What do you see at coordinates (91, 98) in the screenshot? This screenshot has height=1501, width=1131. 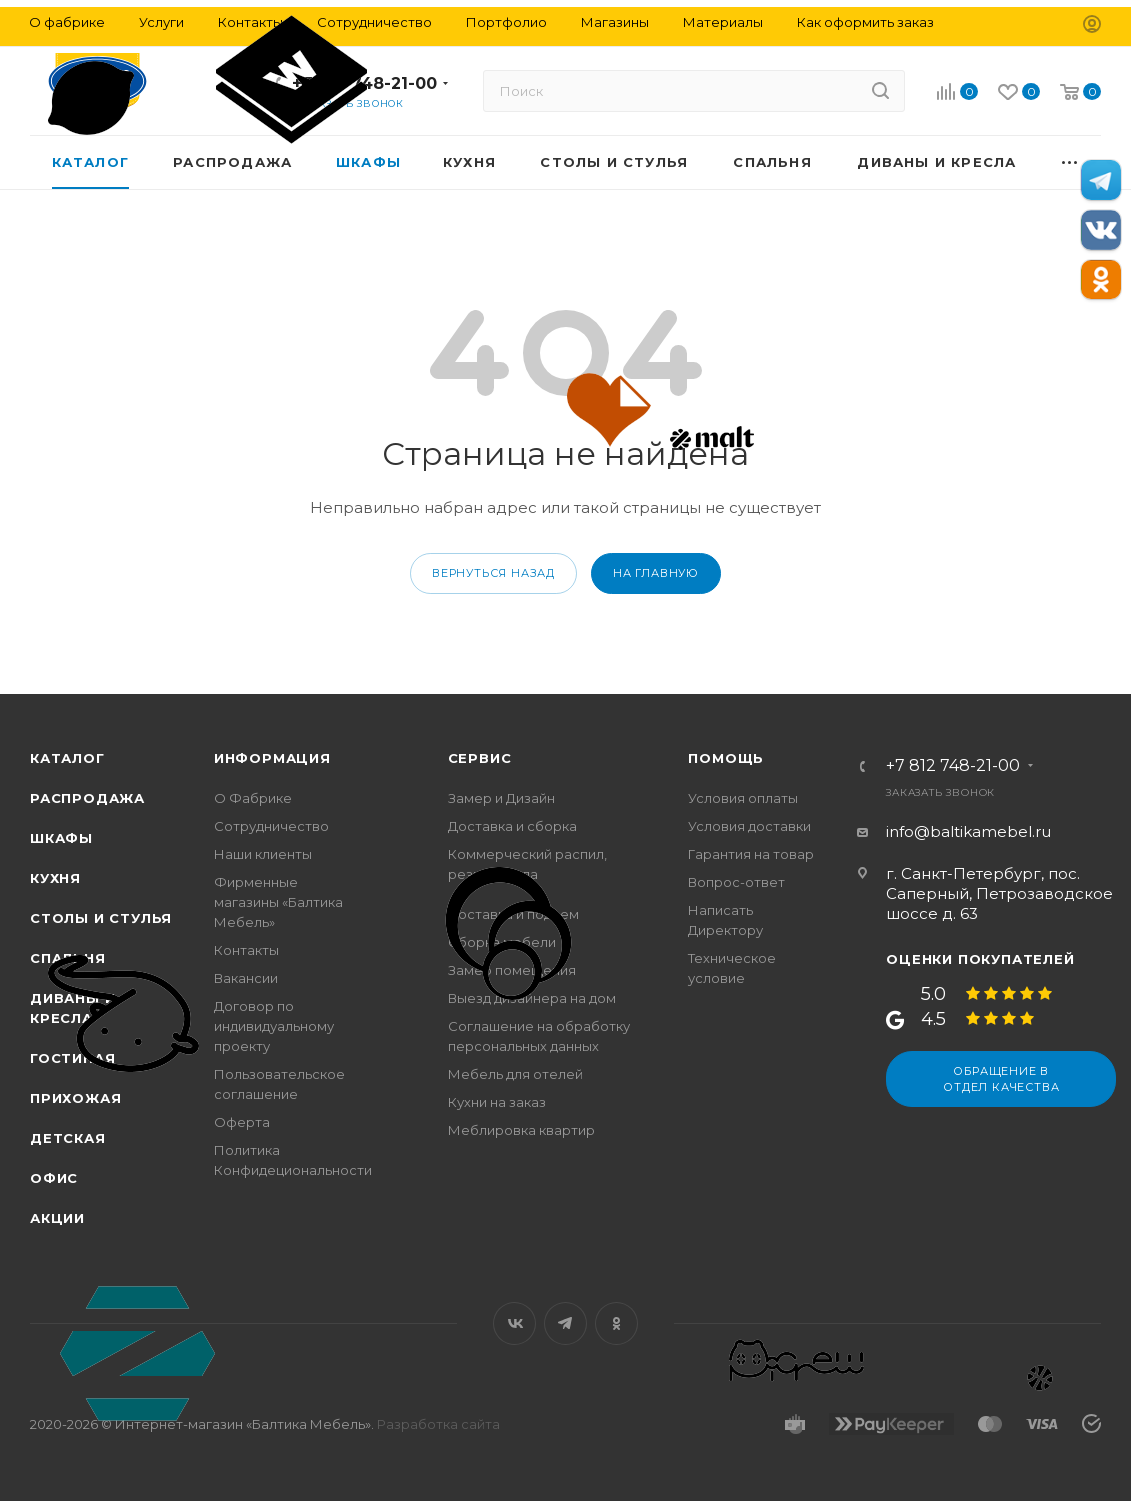 I see `HelloFresh app or website logo` at bounding box center [91, 98].